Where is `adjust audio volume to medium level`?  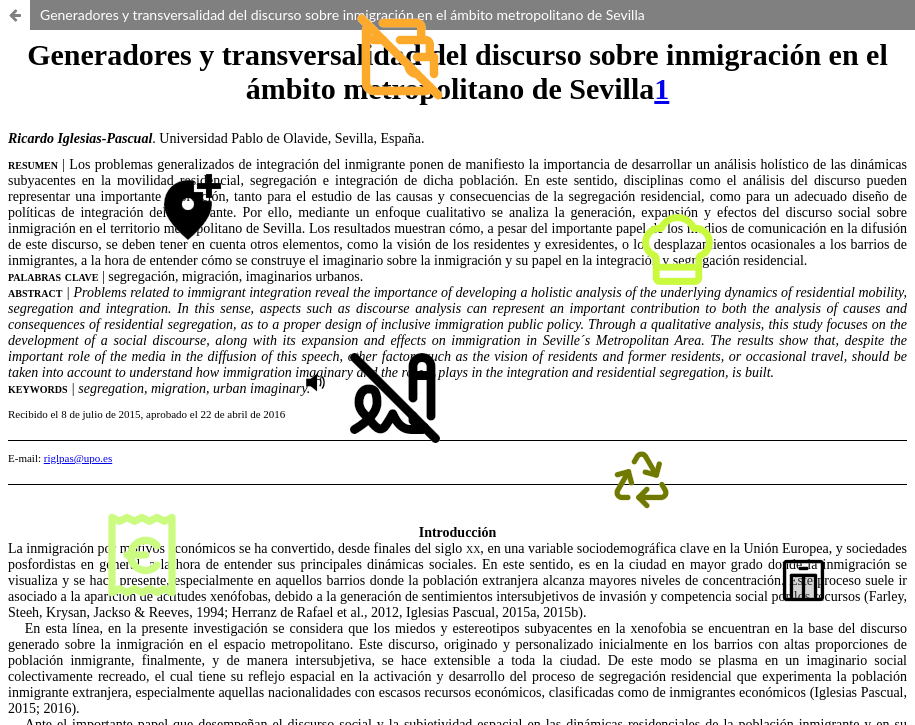 adjust audio volume to medium level is located at coordinates (315, 382).